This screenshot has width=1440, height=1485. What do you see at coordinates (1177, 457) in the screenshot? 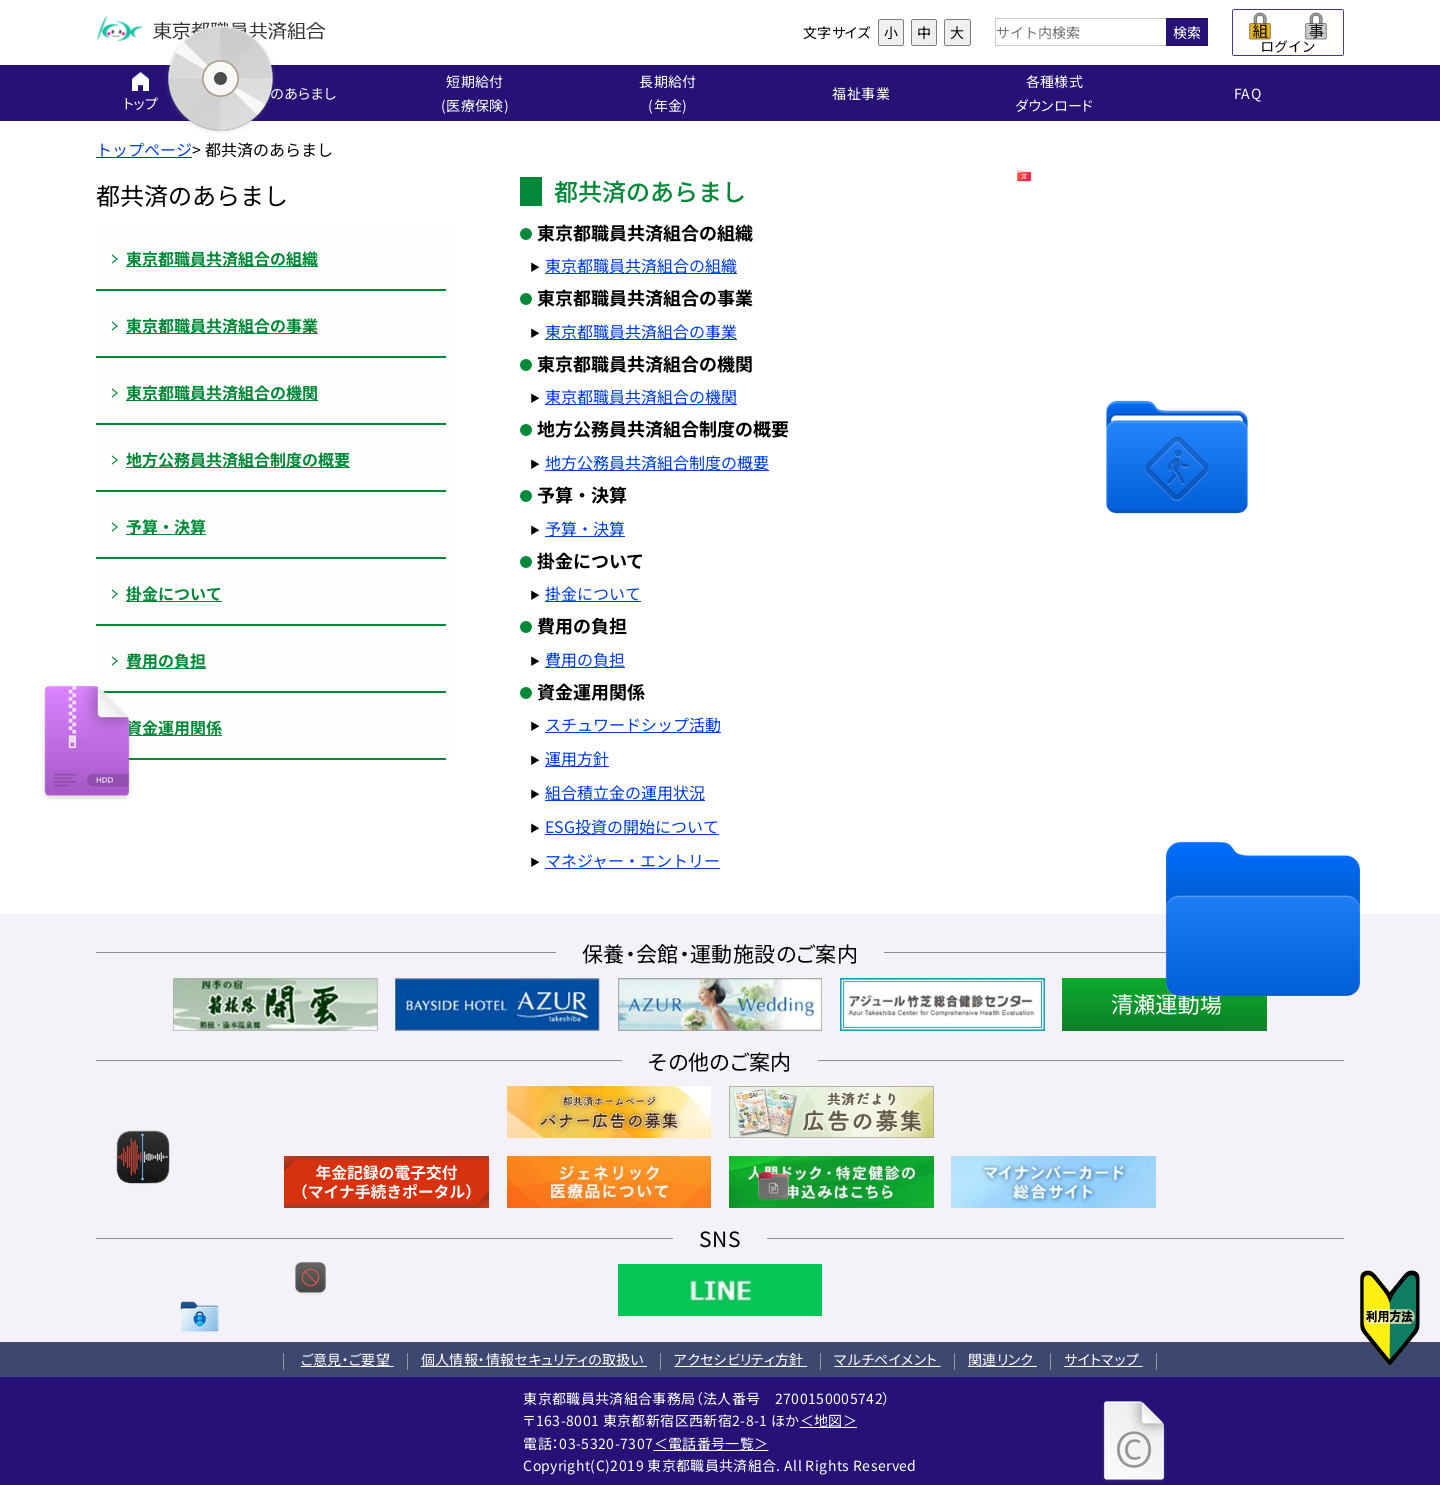
I see `access your public folder` at bounding box center [1177, 457].